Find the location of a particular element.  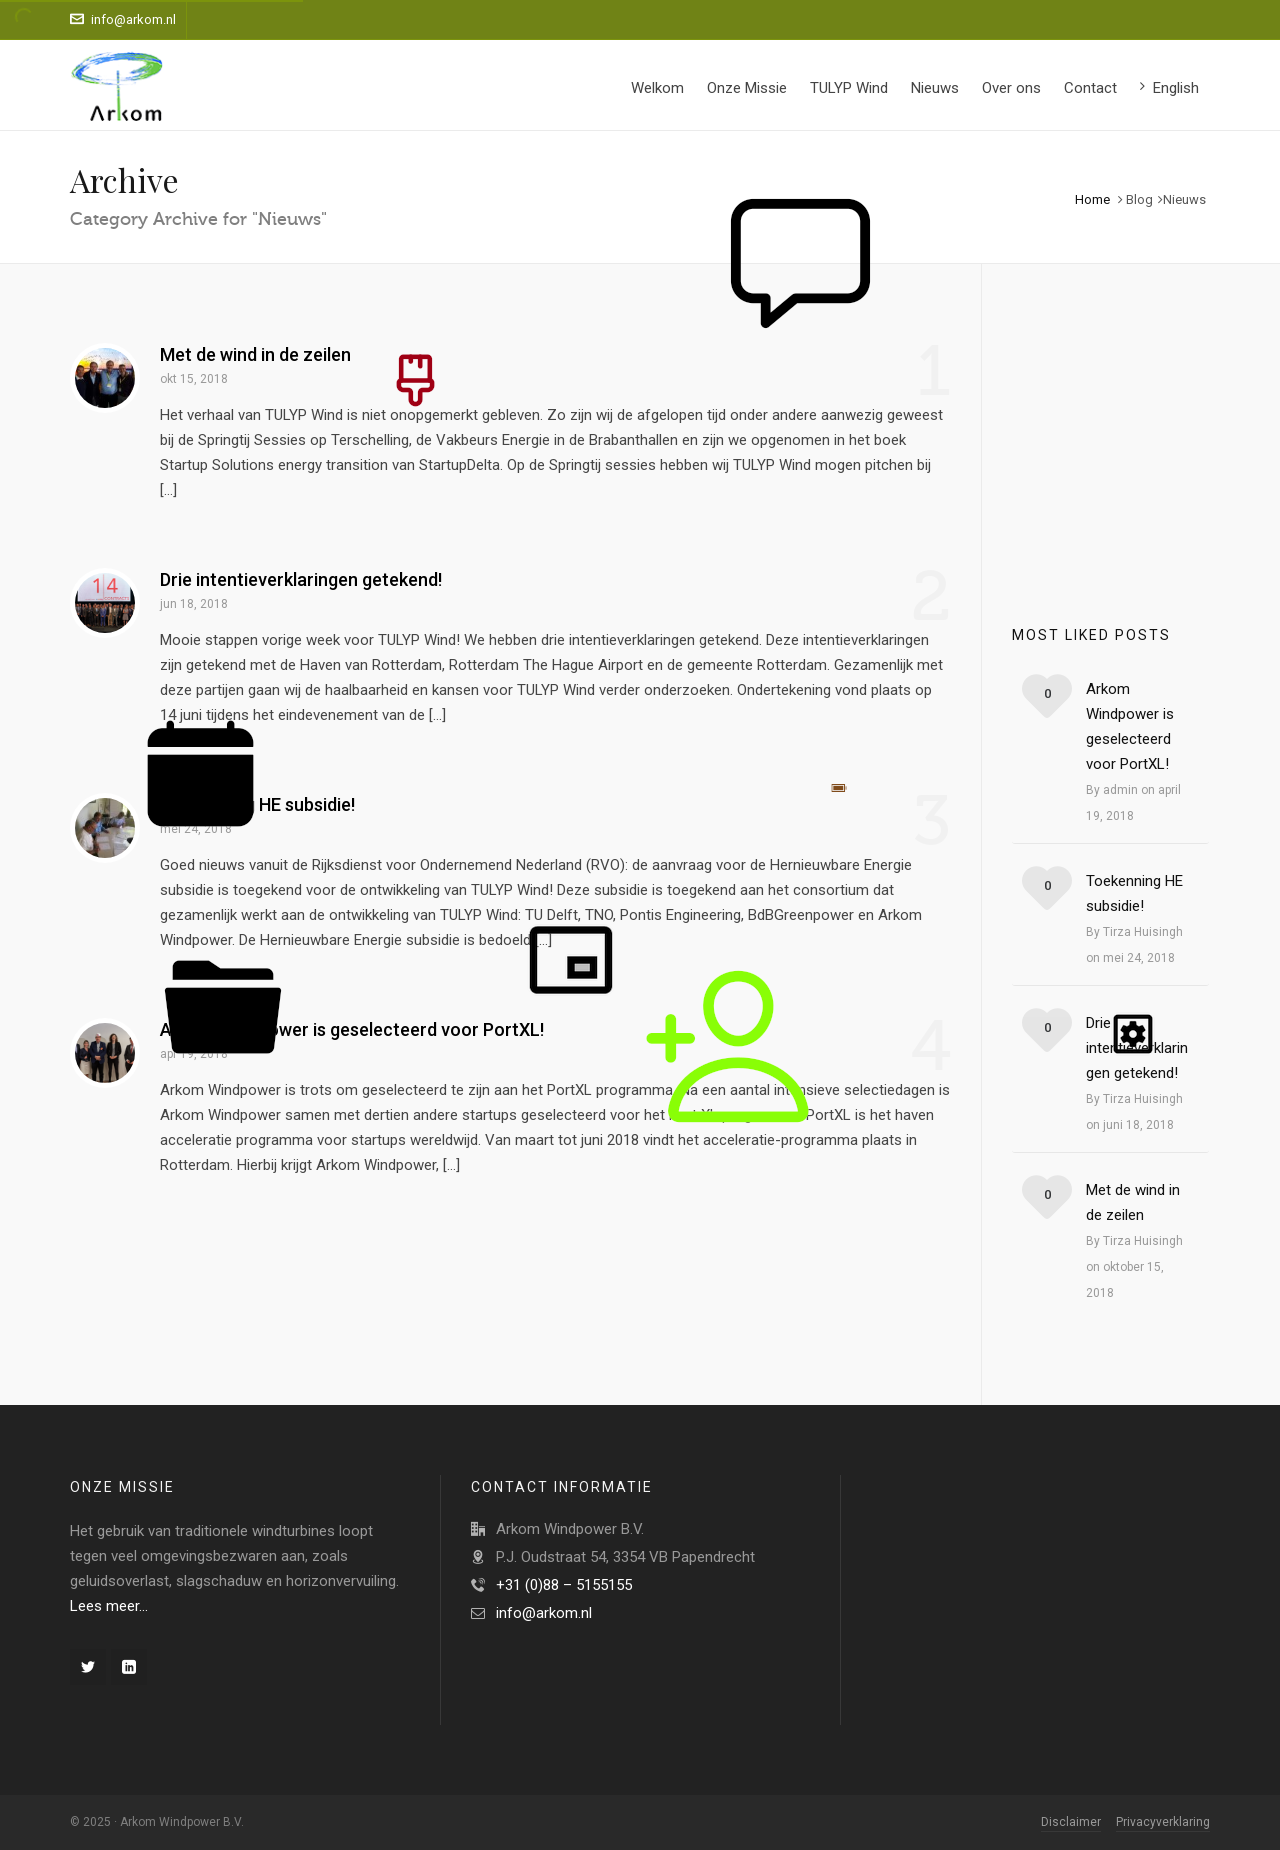

add a new contact is located at coordinates (727, 1046).